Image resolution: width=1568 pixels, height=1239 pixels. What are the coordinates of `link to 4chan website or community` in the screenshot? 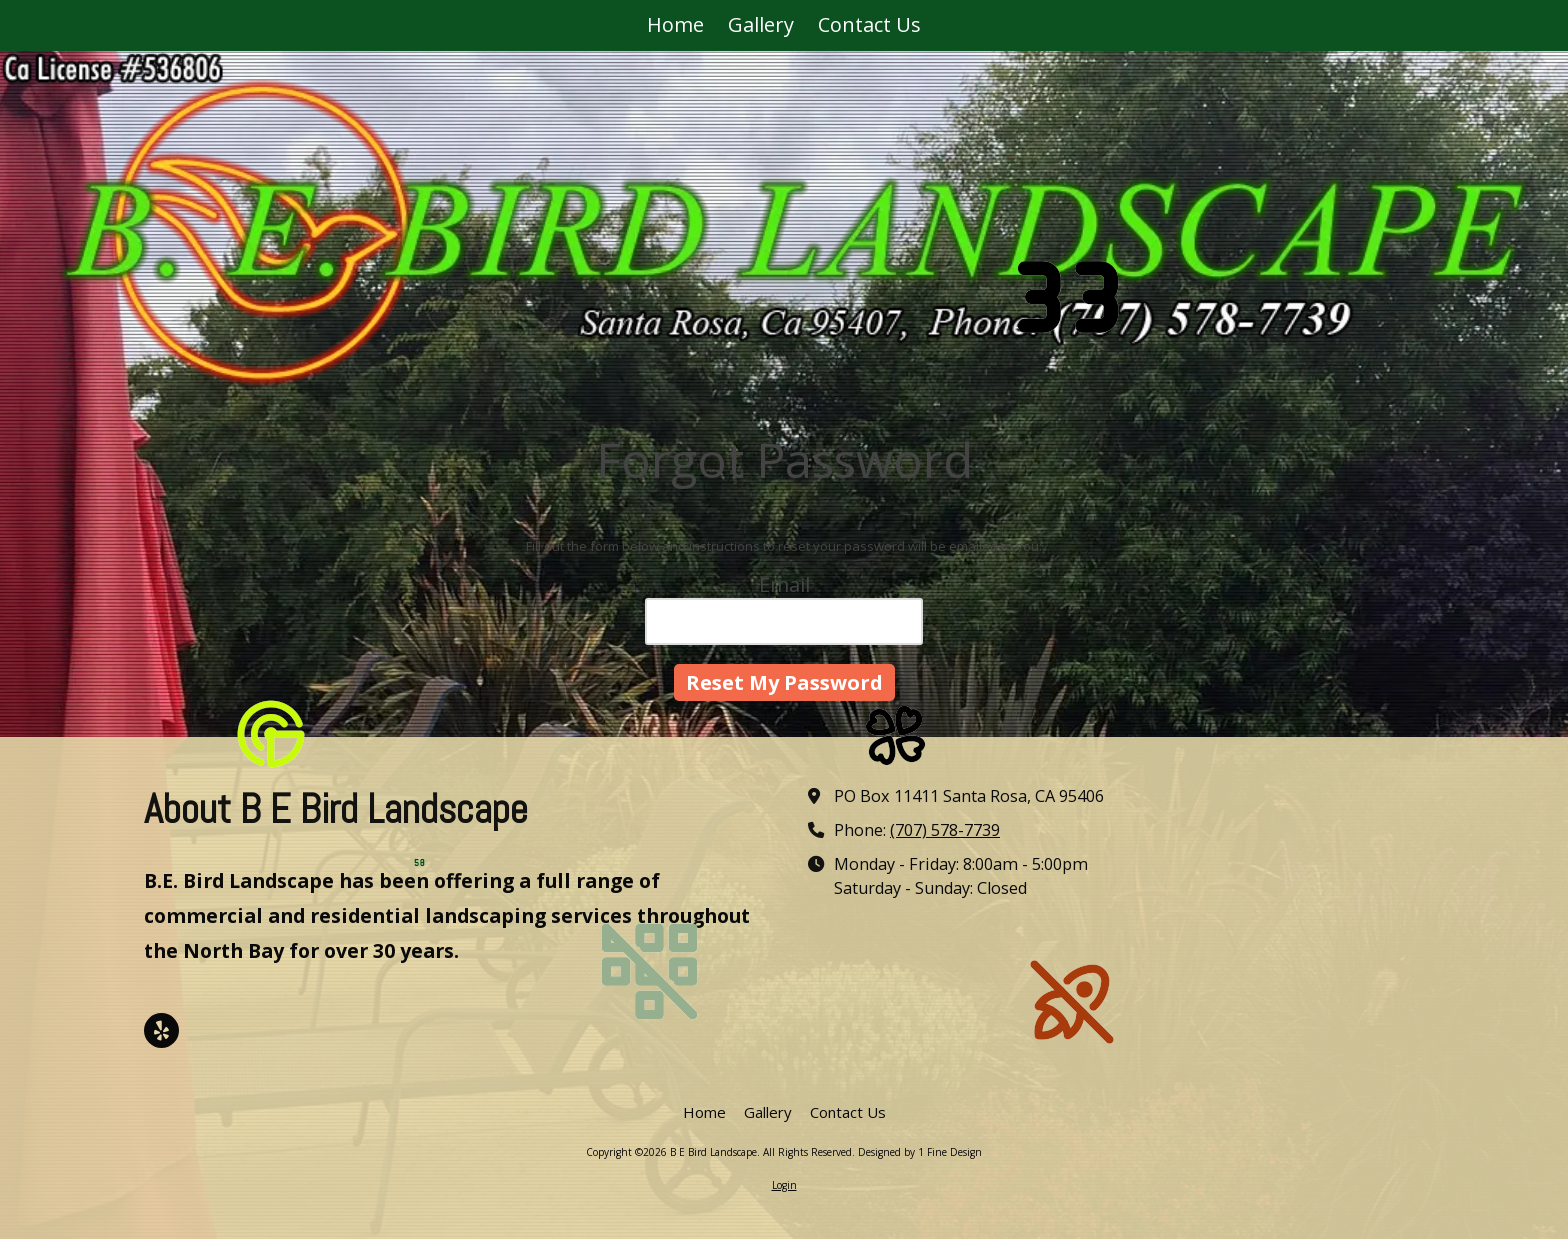 It's located at (895, 735).